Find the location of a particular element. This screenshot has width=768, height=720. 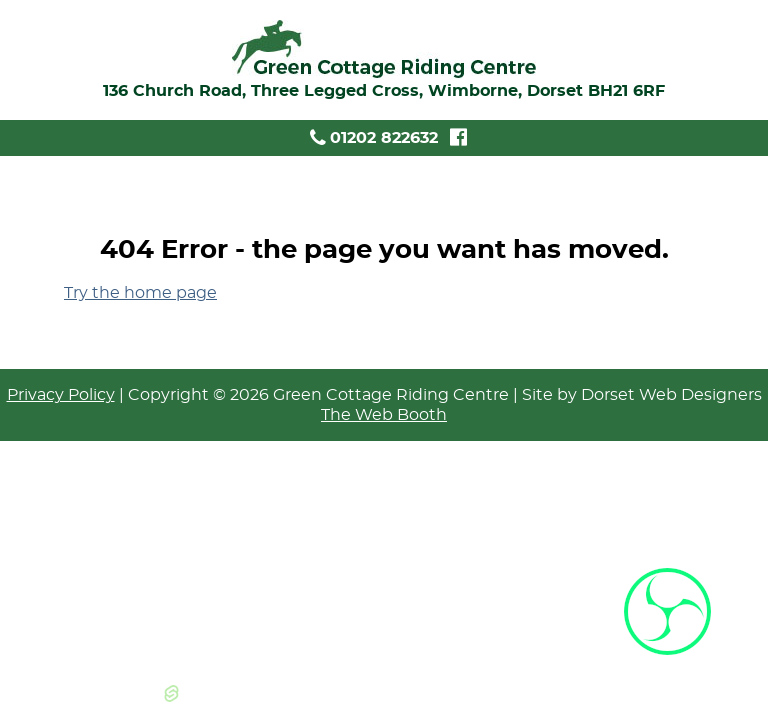

open OBS Studio for streaming or recording is located at coordinates (667, 611).